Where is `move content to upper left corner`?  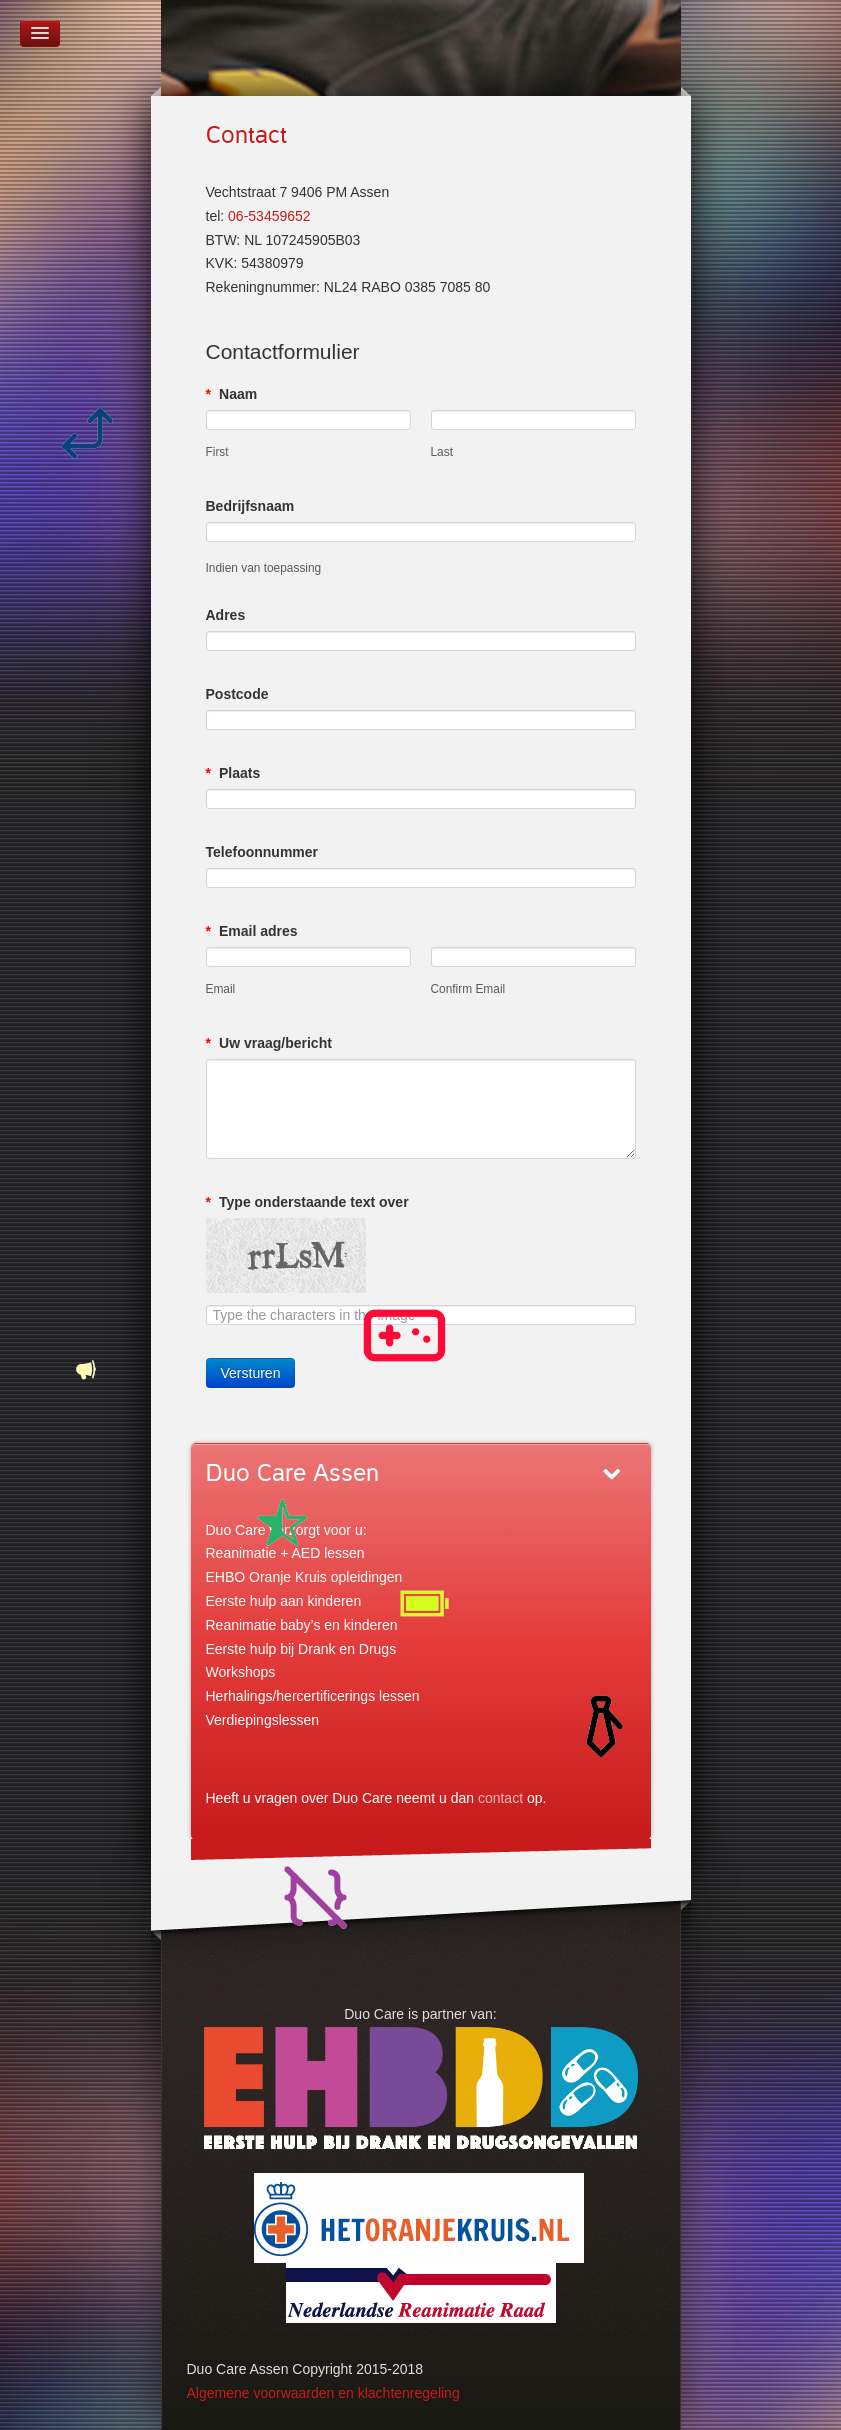 move content to upper left corner is located at coordinates (87, 433).